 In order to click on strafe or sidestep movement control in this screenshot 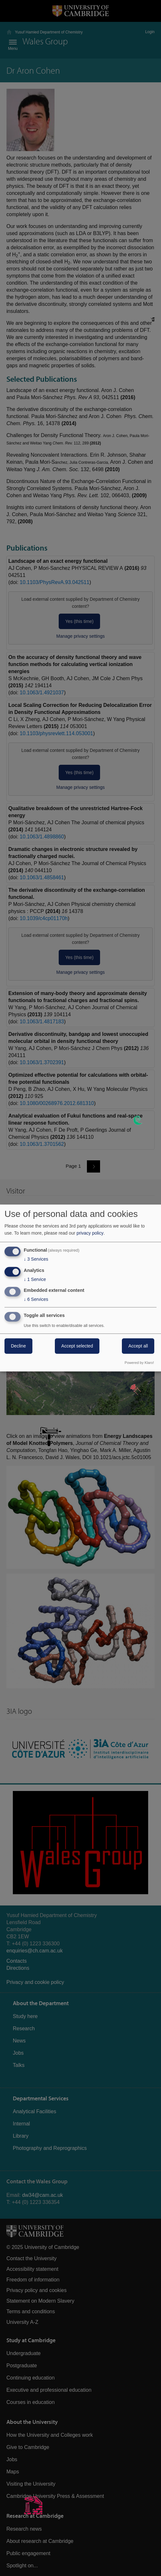, I will do `click(136, 1389)`.